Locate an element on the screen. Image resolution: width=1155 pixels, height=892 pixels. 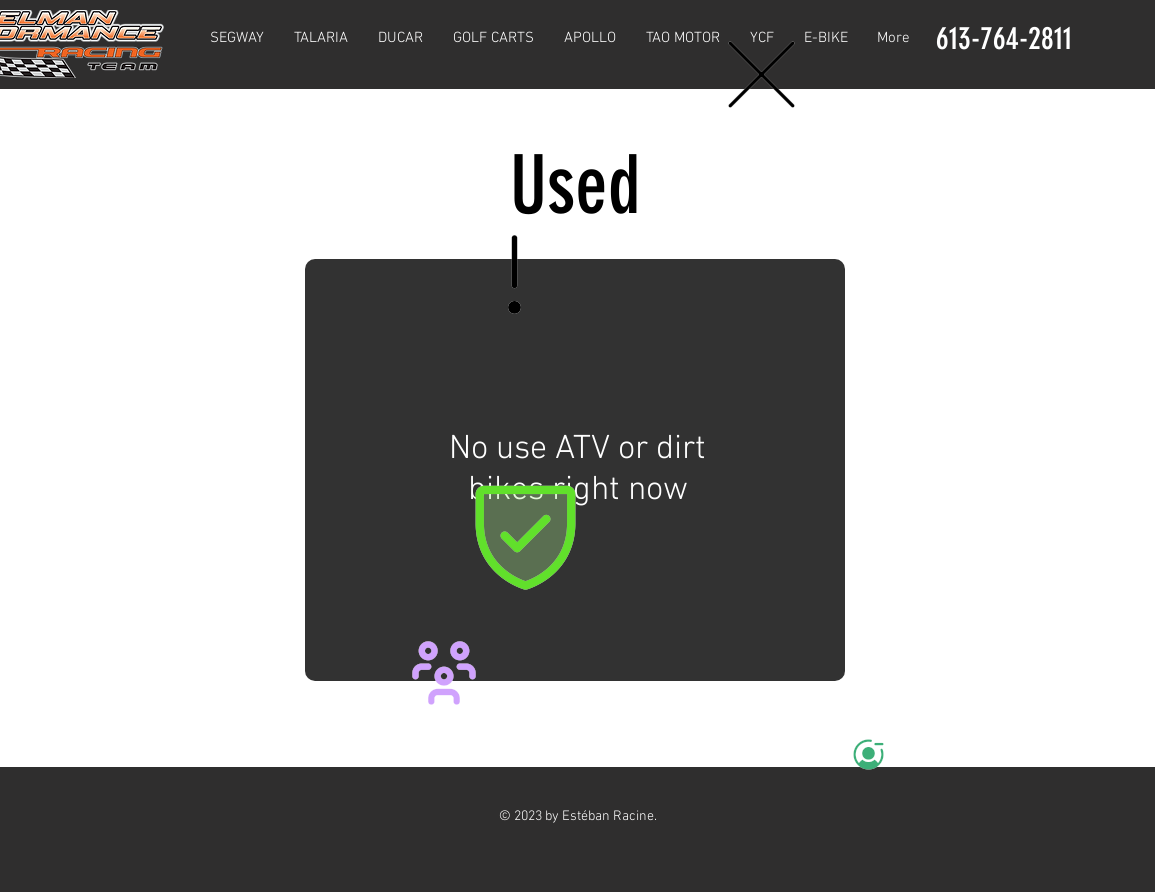
view group members or team roster is located at coordinates (444, 673).